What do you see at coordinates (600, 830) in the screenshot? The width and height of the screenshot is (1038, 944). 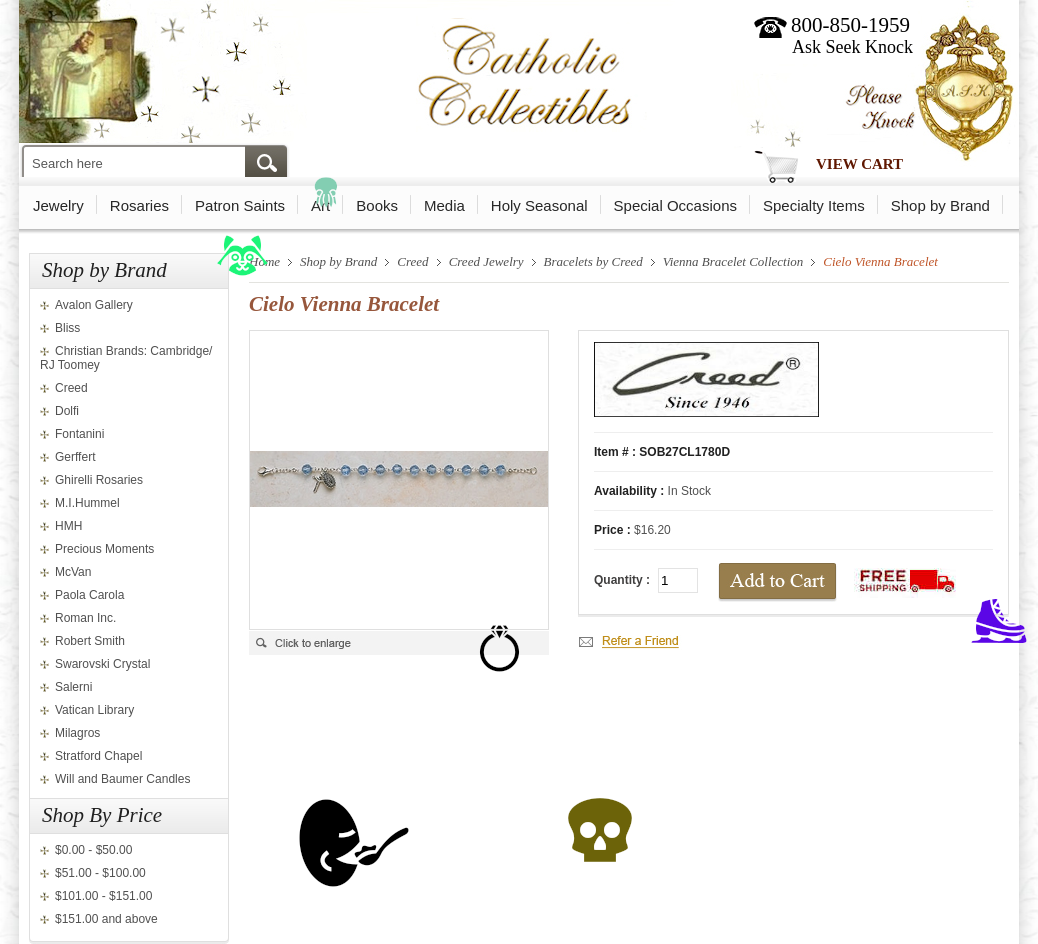 I see `indicates player death or game over state` at bounding box center [600, 830].